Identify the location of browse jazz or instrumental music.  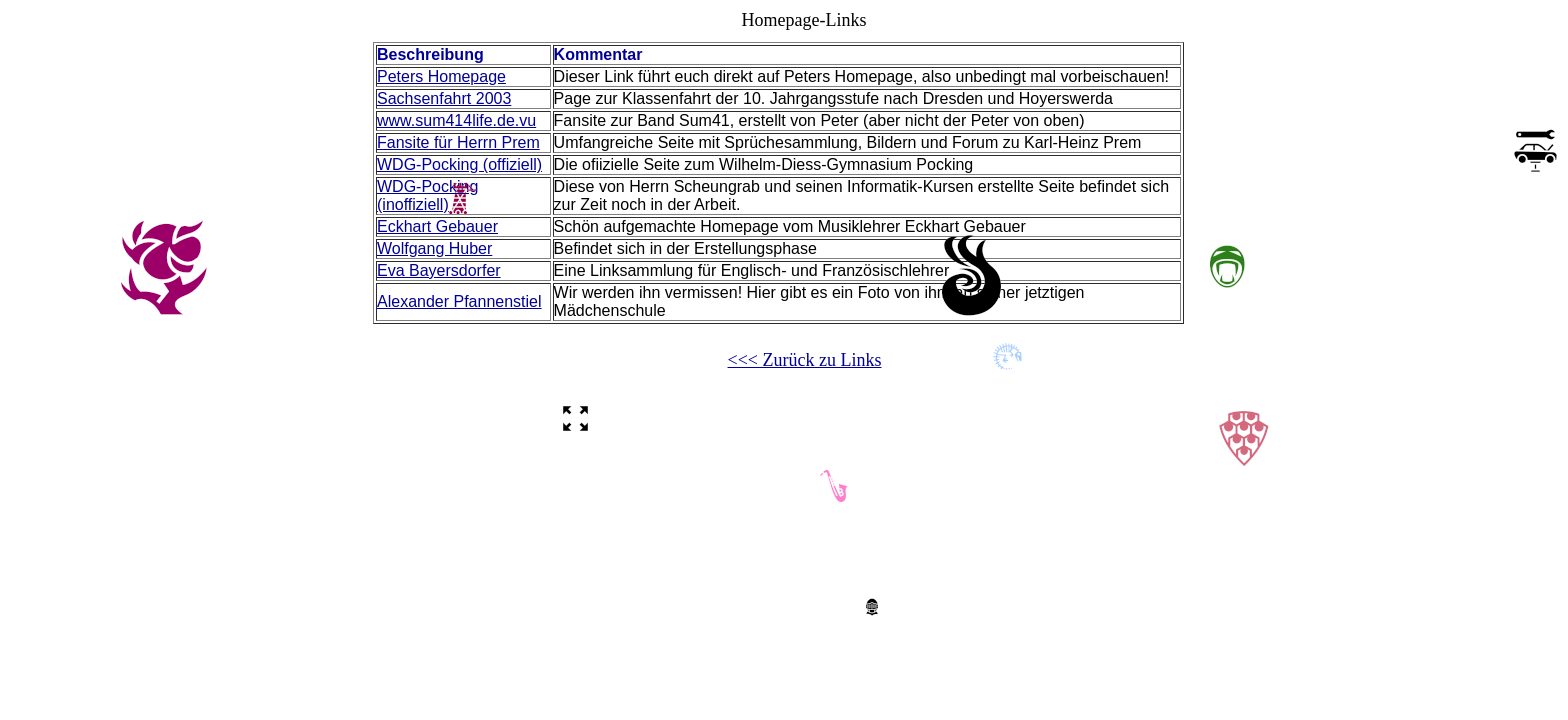
(834, 486).